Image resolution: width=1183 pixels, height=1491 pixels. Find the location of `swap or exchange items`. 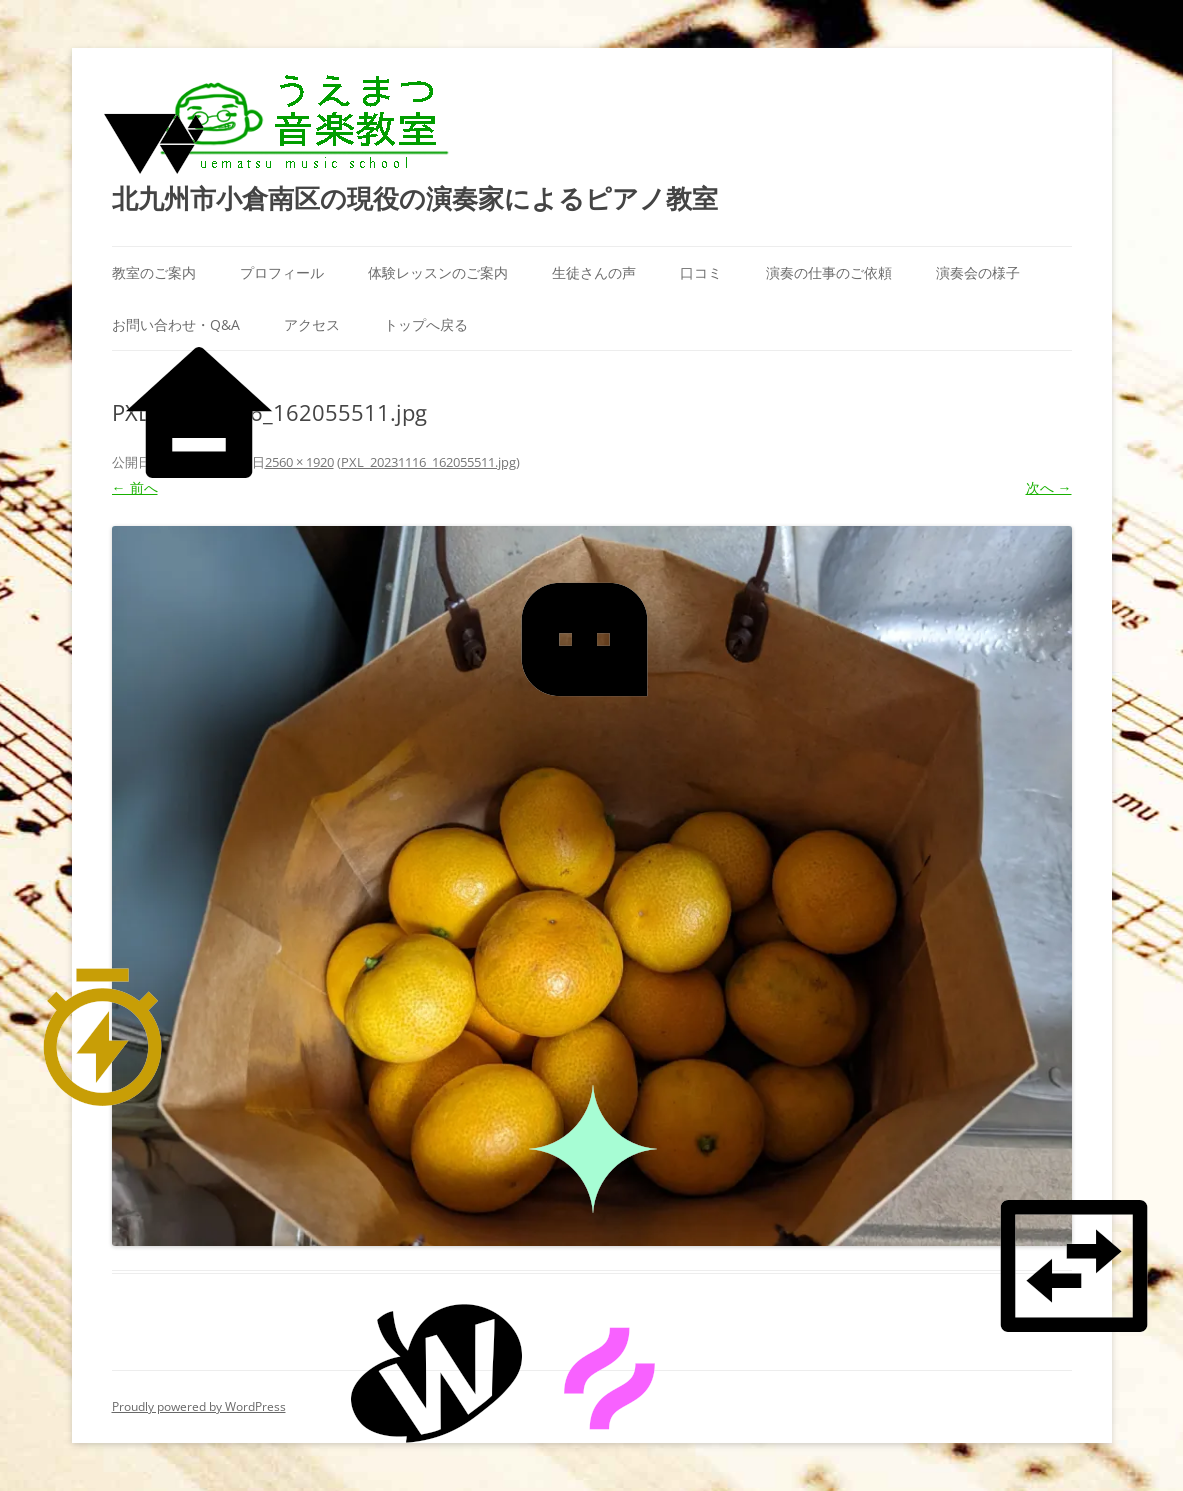

swap or exchange items is located at coordinates (1074, 1266).